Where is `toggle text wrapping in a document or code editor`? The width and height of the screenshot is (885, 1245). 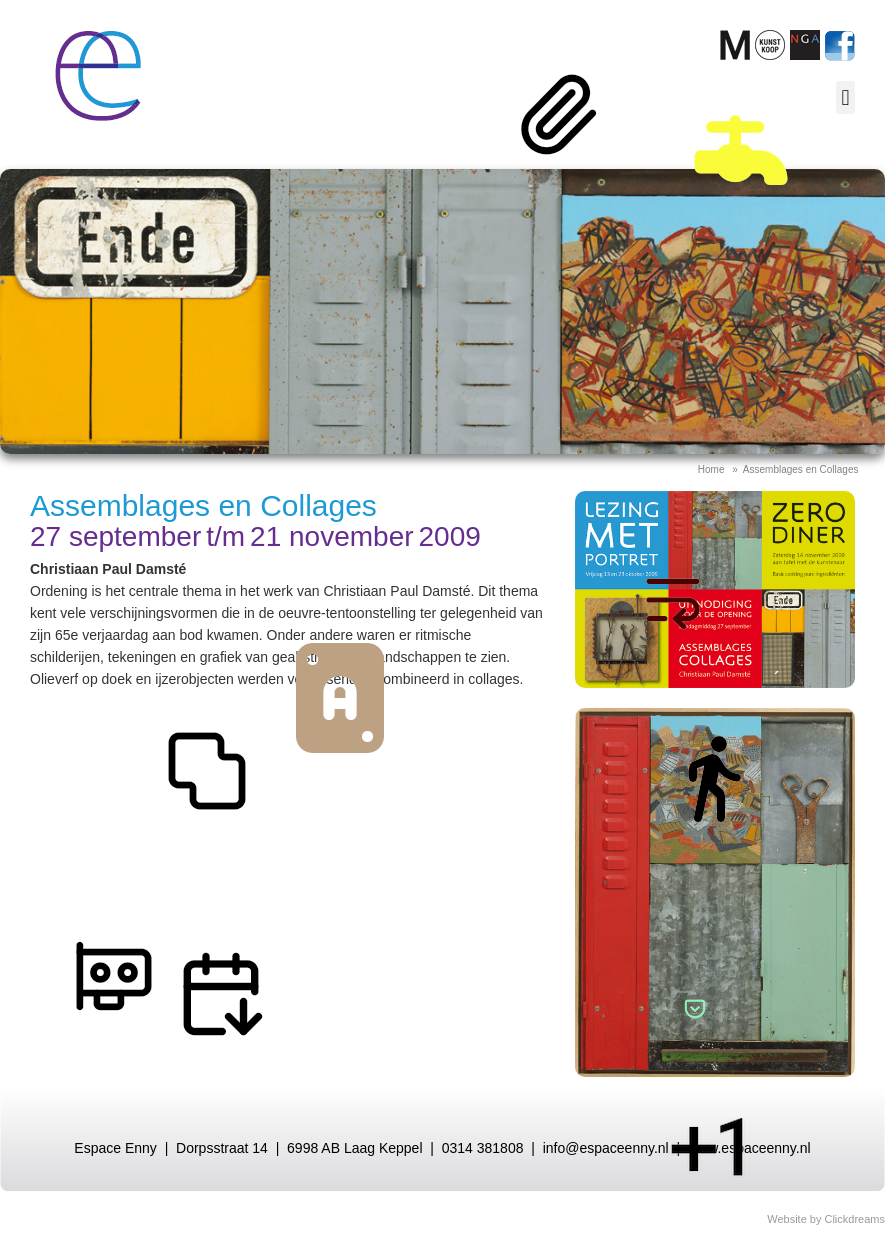 toggle text wrapping in a document or code editor is located at coordinates (673, 600).